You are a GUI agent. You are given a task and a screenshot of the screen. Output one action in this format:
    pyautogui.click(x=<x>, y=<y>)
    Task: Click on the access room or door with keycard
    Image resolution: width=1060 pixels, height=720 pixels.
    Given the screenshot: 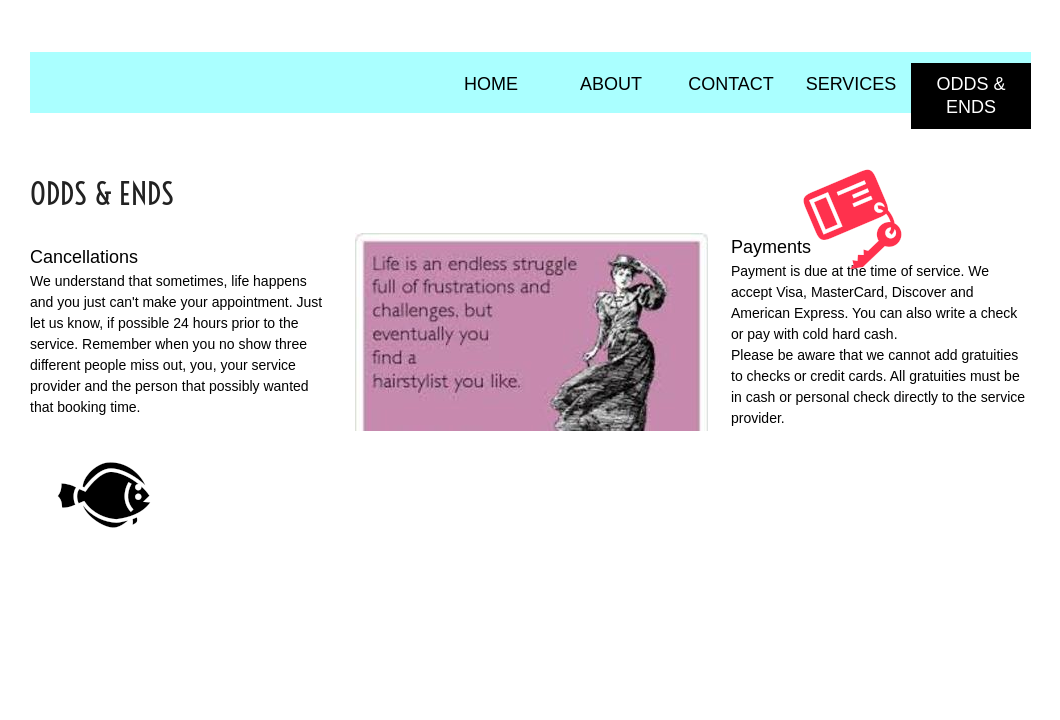 What is the action you would take?
    pyautogui.click(x=852, y=219)
    